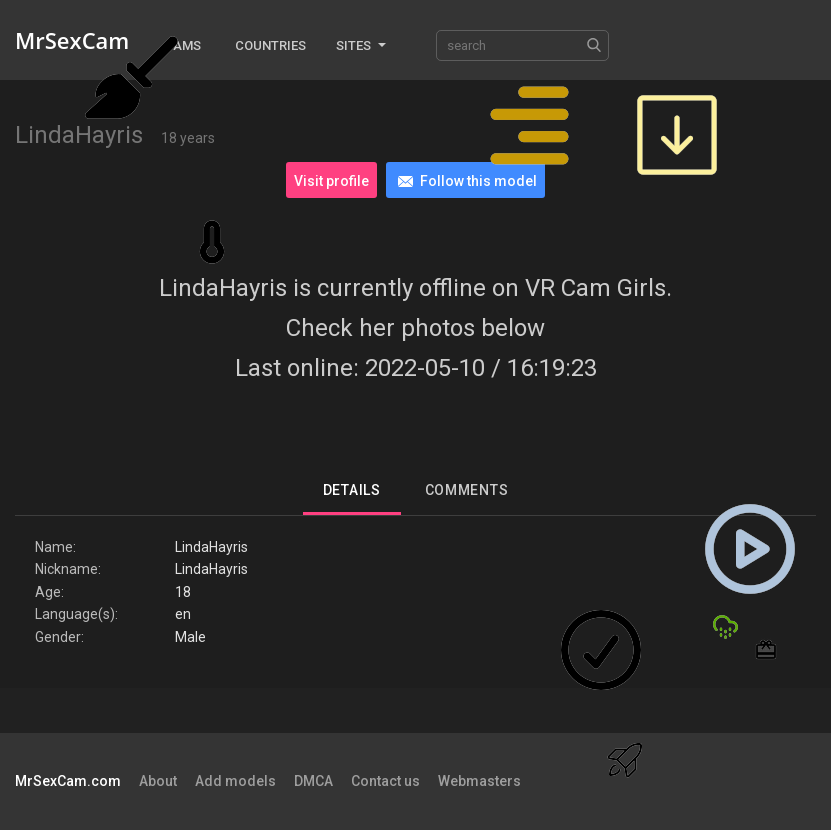 This screenshot has height=830, width=831. Describe the element at coordinates (725, 626) in the screenshot. I see `indicates light rain or drizzle conditions` at that location.